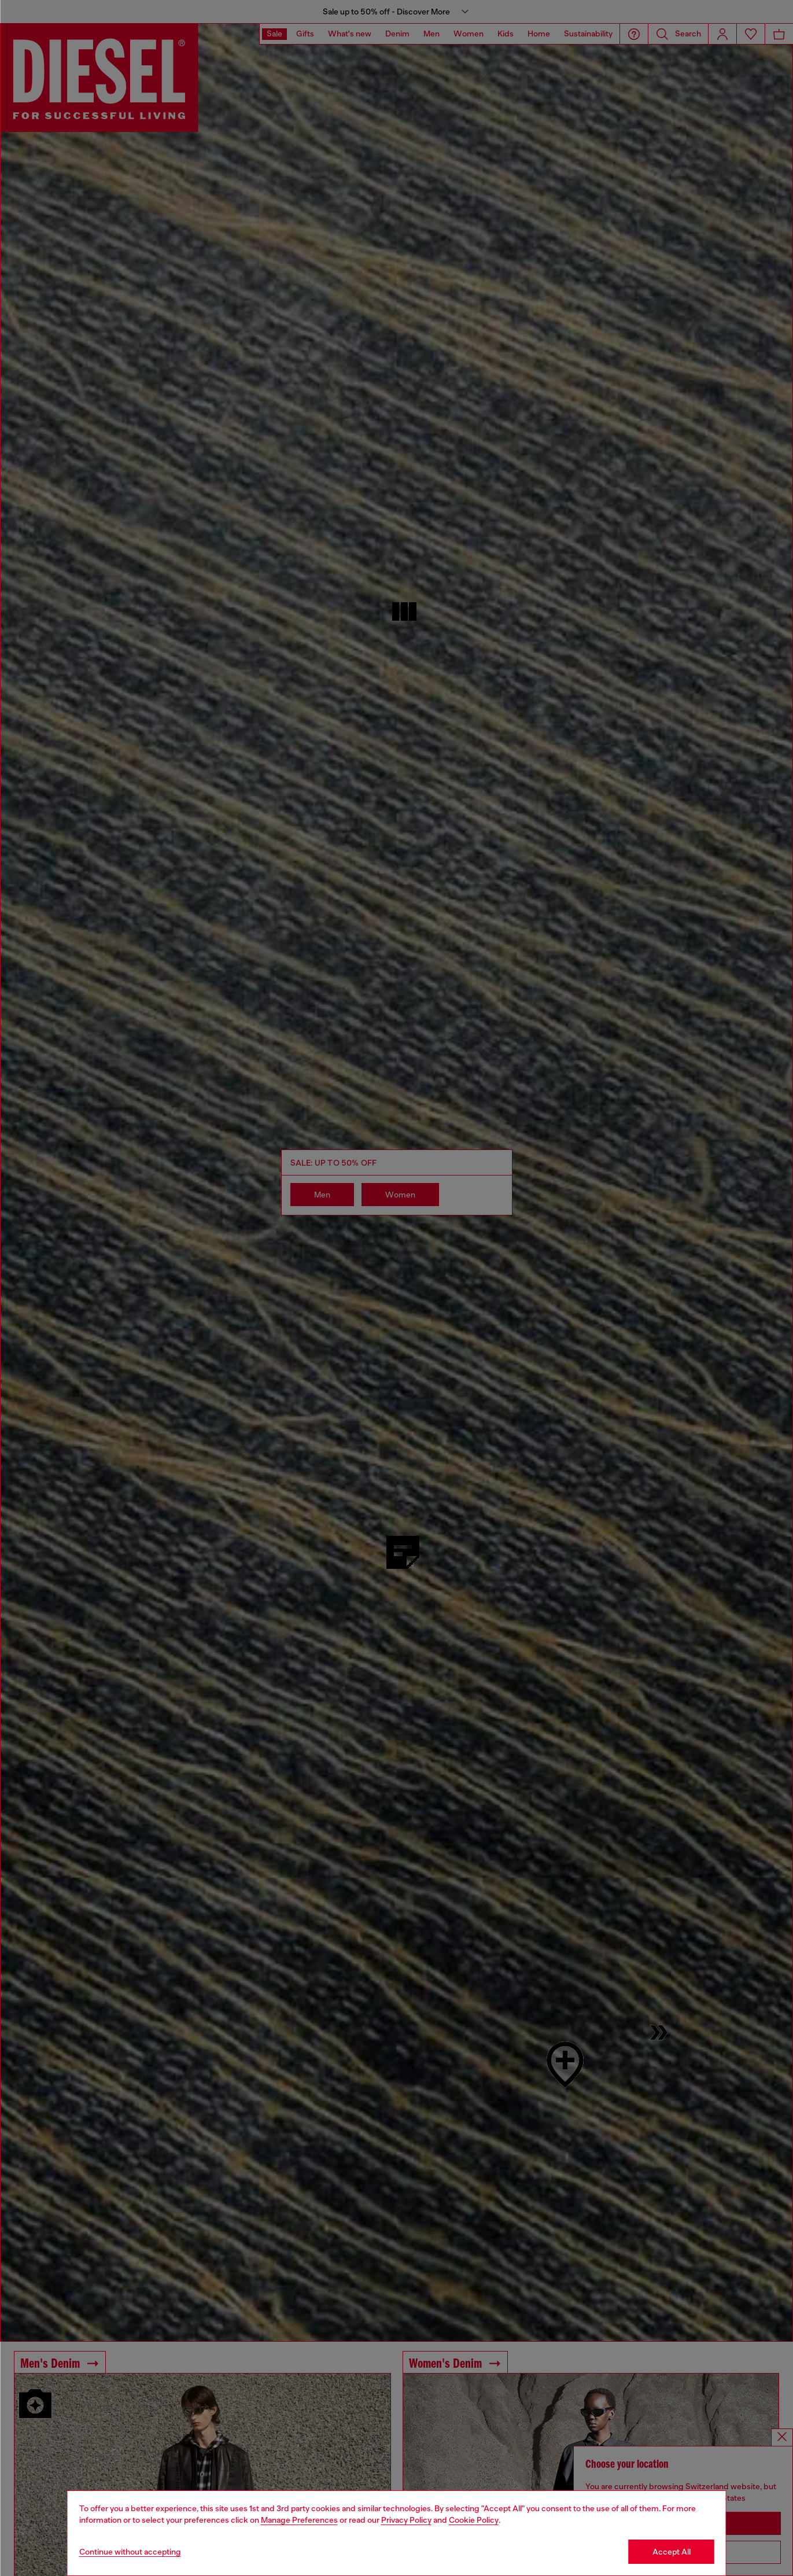  I want to click on switch to column view layout, so click(403, 612).